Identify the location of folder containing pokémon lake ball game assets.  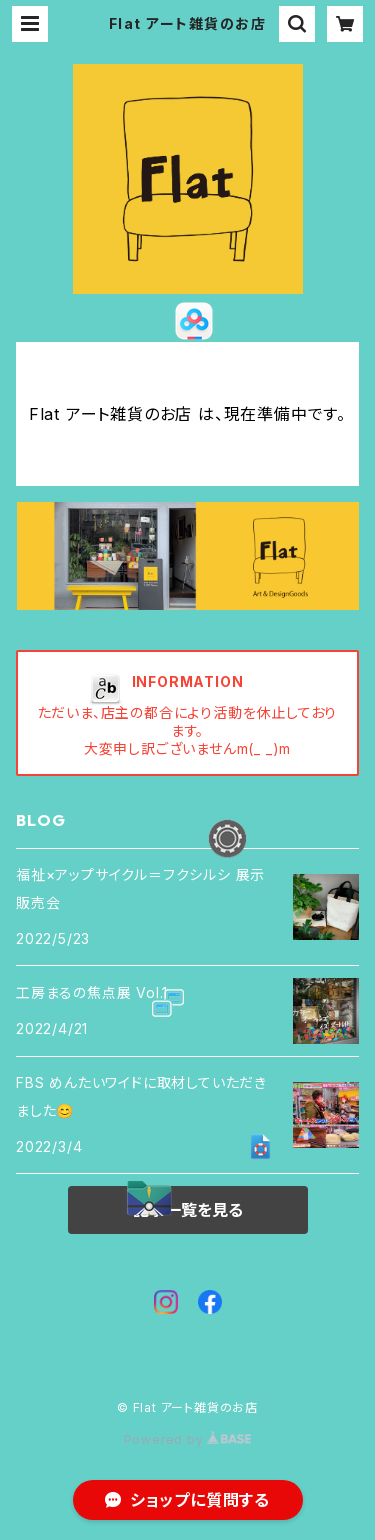
(149, 1199).